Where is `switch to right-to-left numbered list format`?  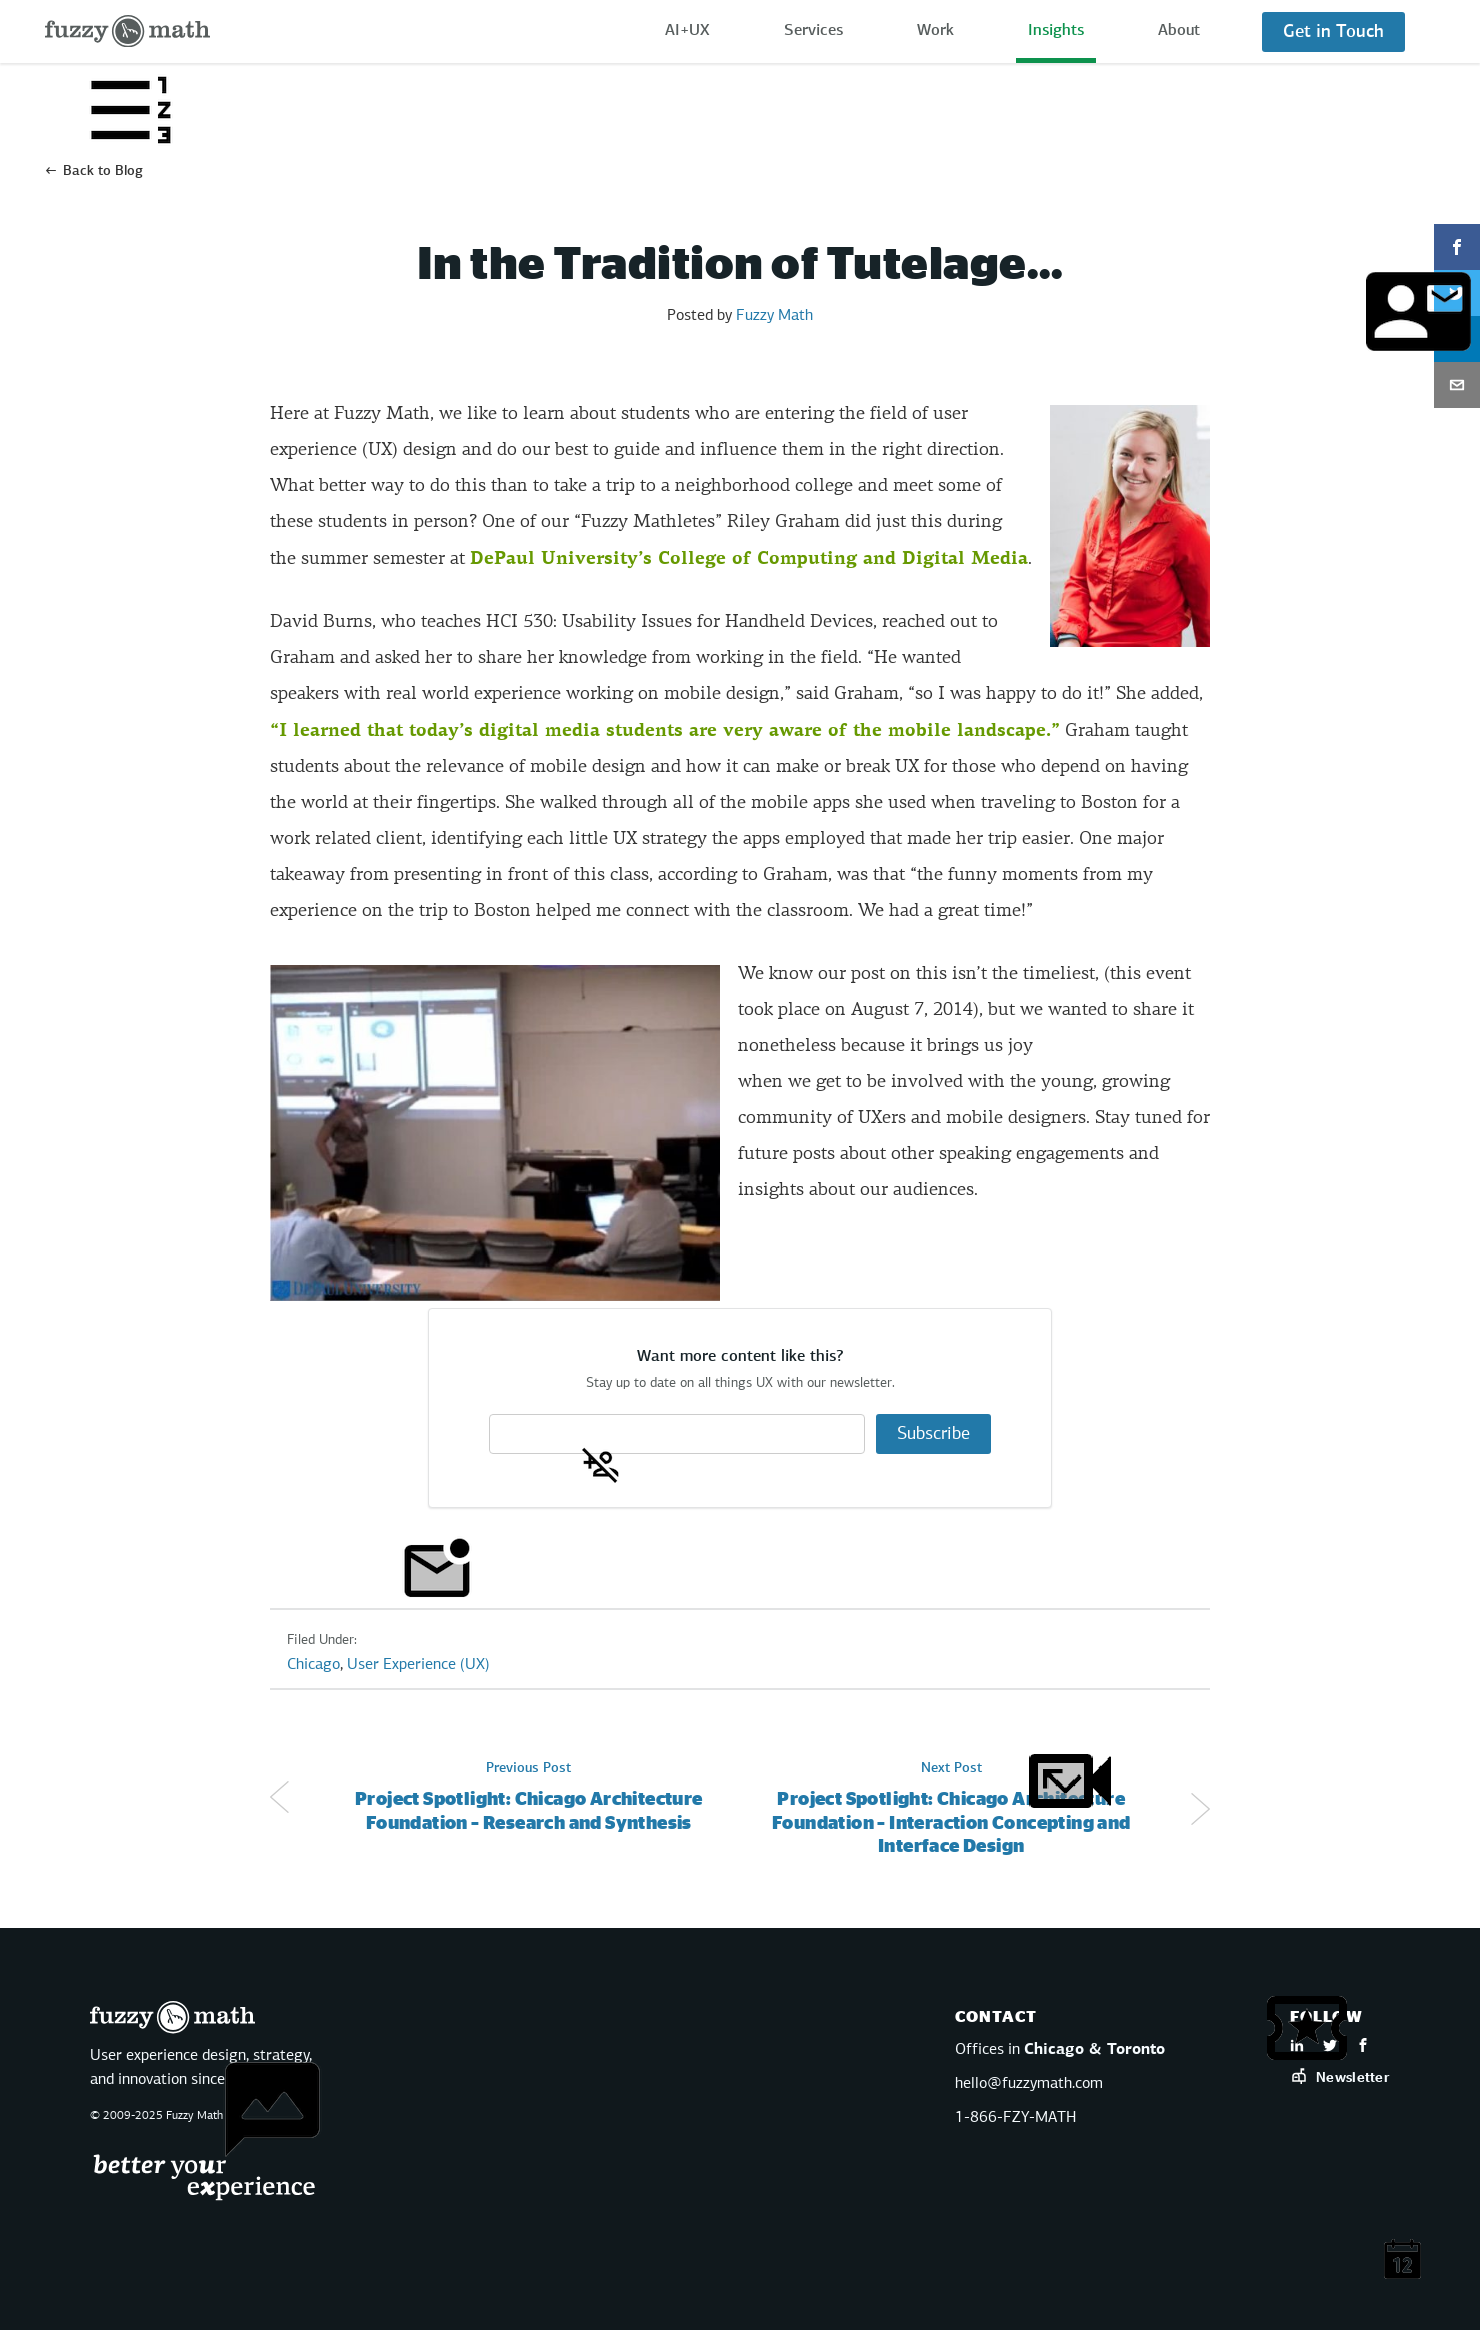 switch to right-to-left numbered list format is located at coordinates (133, 110).